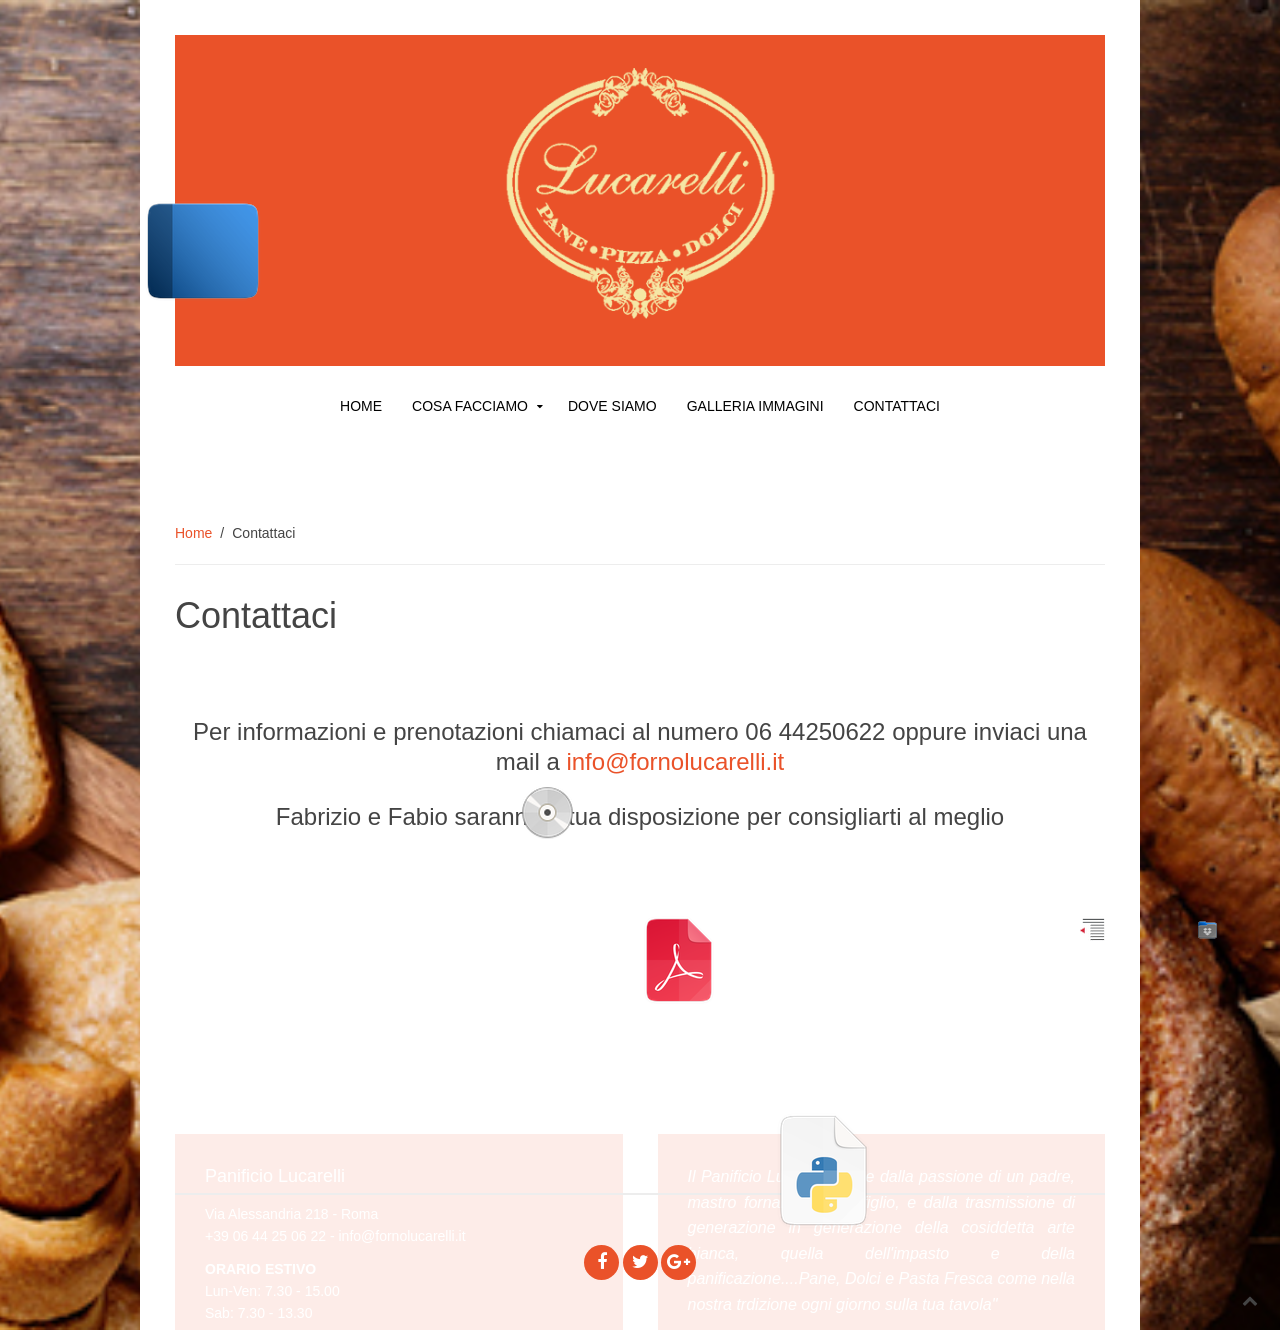  I want to click on access the desktop folder, so click(203, 247).